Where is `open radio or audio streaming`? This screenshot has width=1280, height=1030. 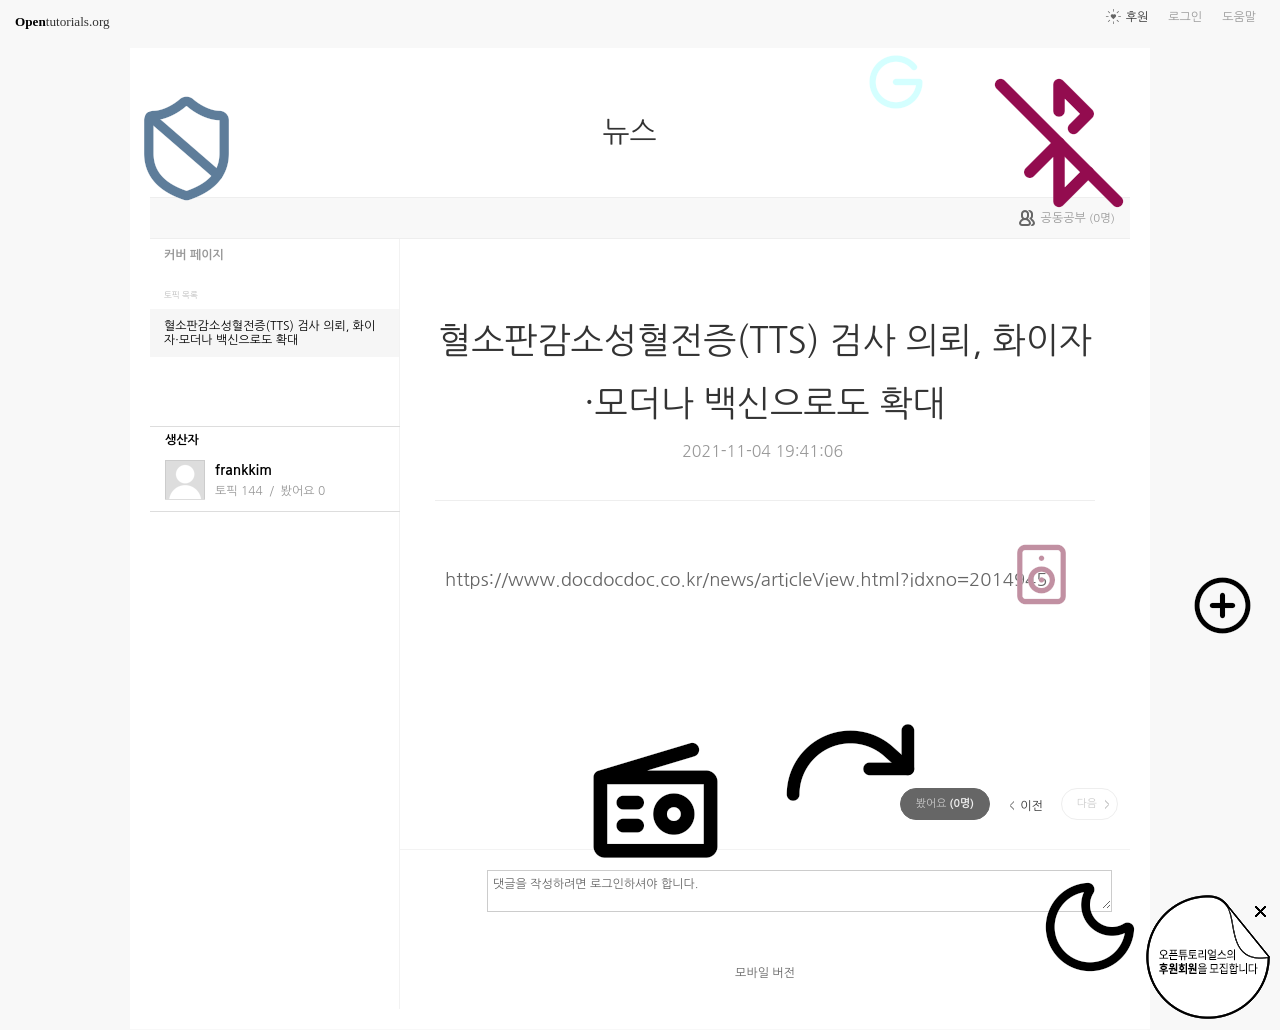
open radio or audio streaming is located at coordinates (655, 809).